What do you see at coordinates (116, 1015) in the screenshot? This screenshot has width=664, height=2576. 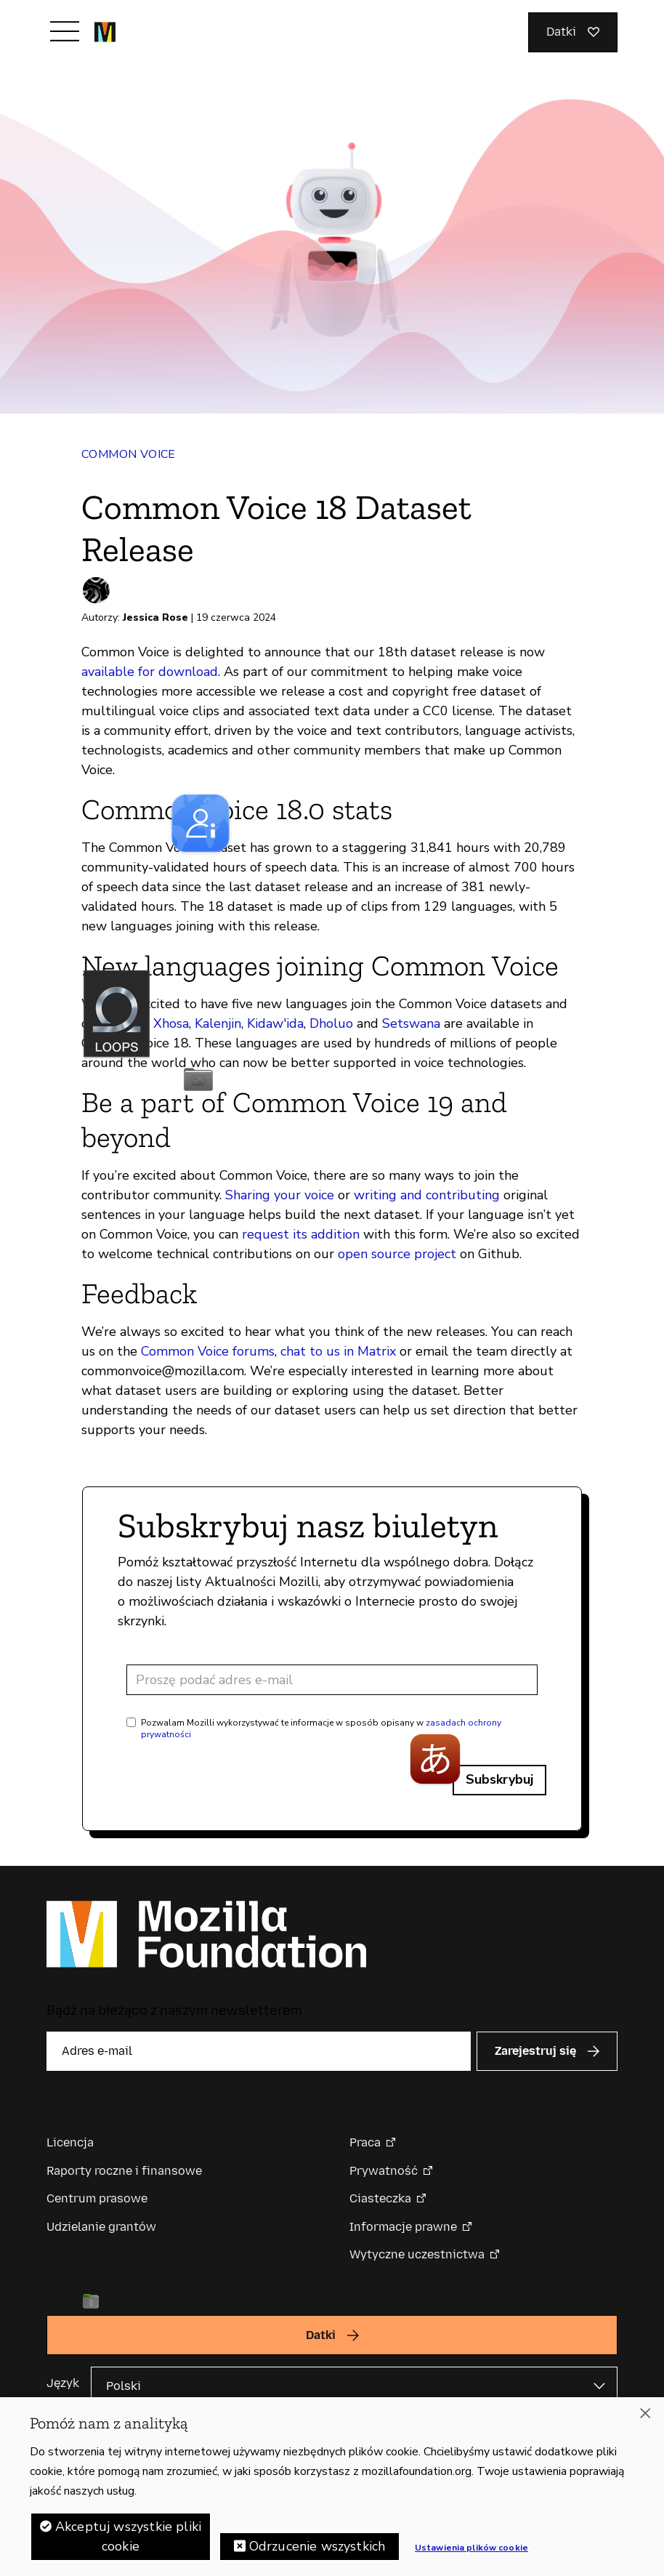 I see `manage Apple Loops storage in GarageBand` at bounding box center [116, 1015].